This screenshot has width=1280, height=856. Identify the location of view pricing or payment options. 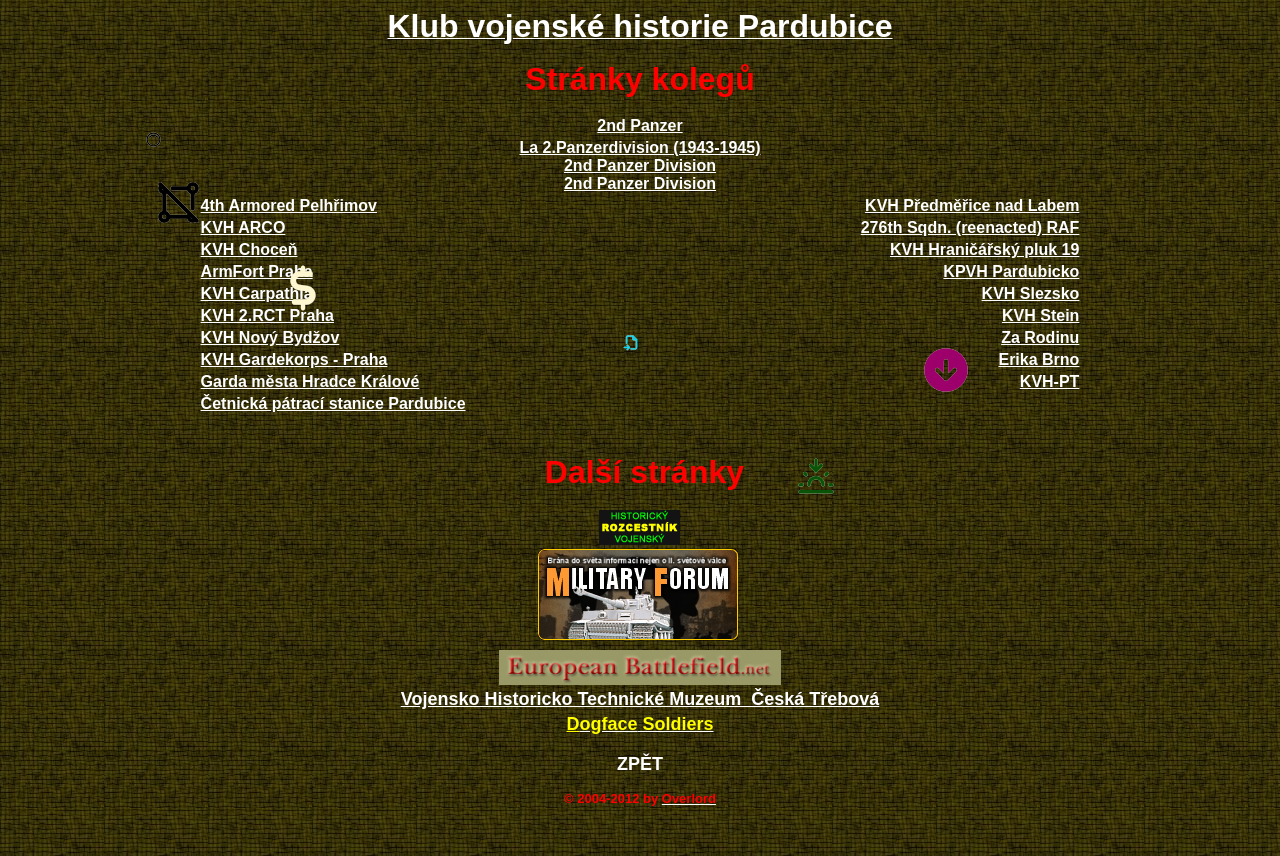
(303, 288).